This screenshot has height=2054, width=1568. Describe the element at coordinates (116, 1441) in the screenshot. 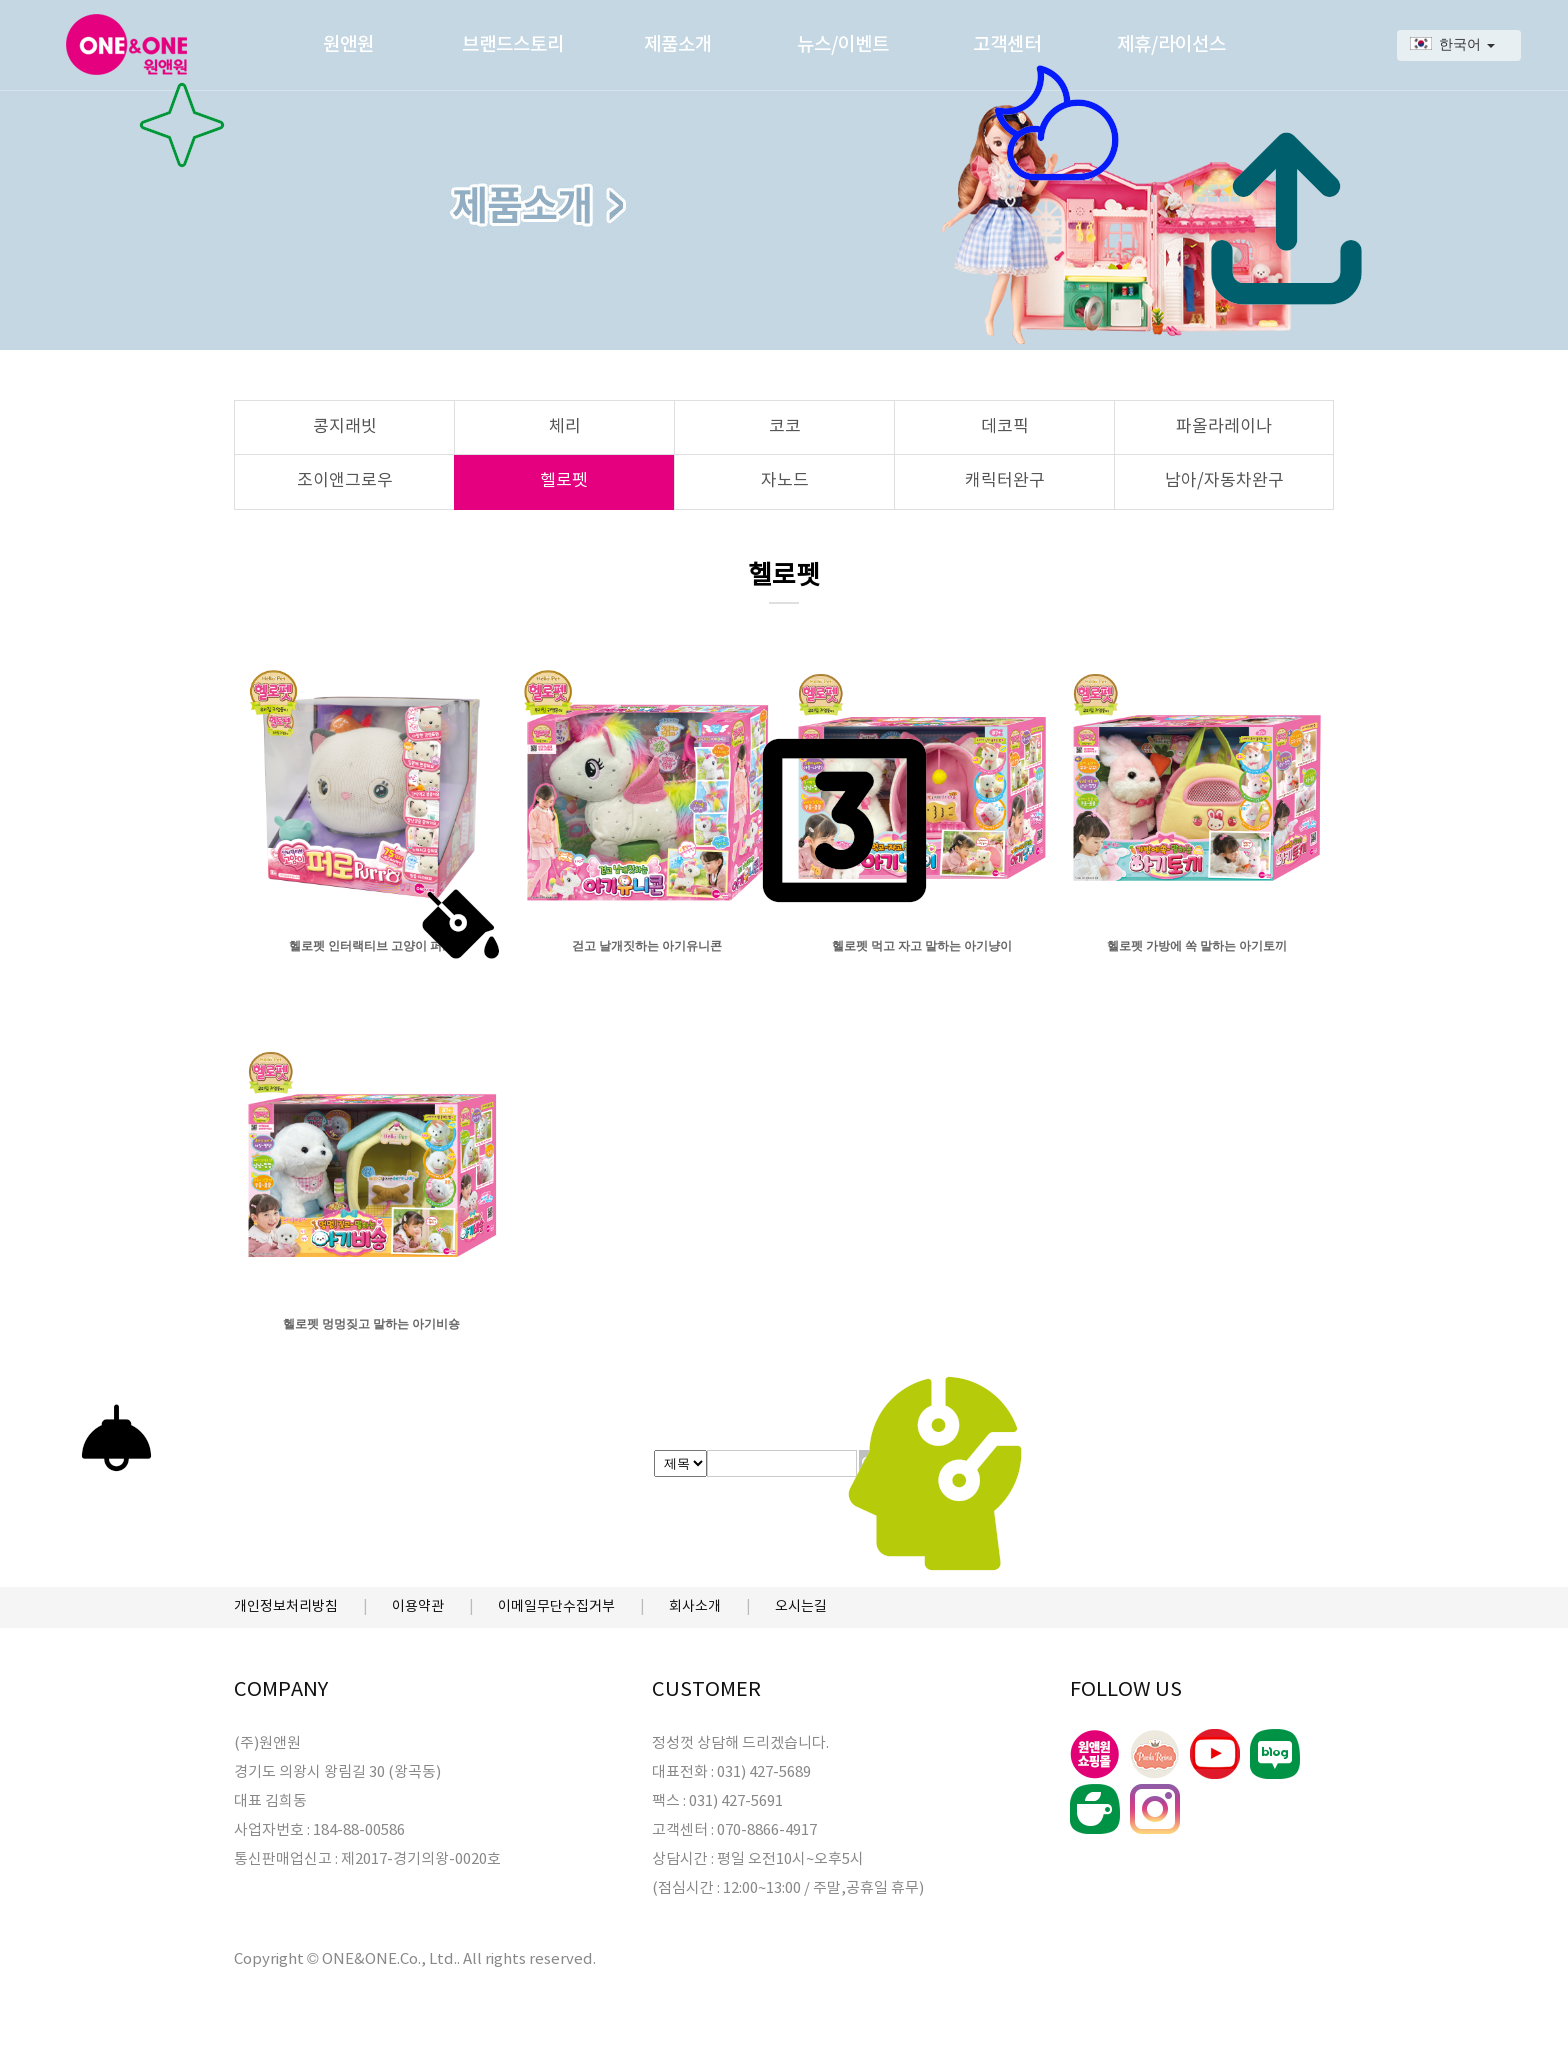

I see `toggle pendant lamp on or off` at that location.